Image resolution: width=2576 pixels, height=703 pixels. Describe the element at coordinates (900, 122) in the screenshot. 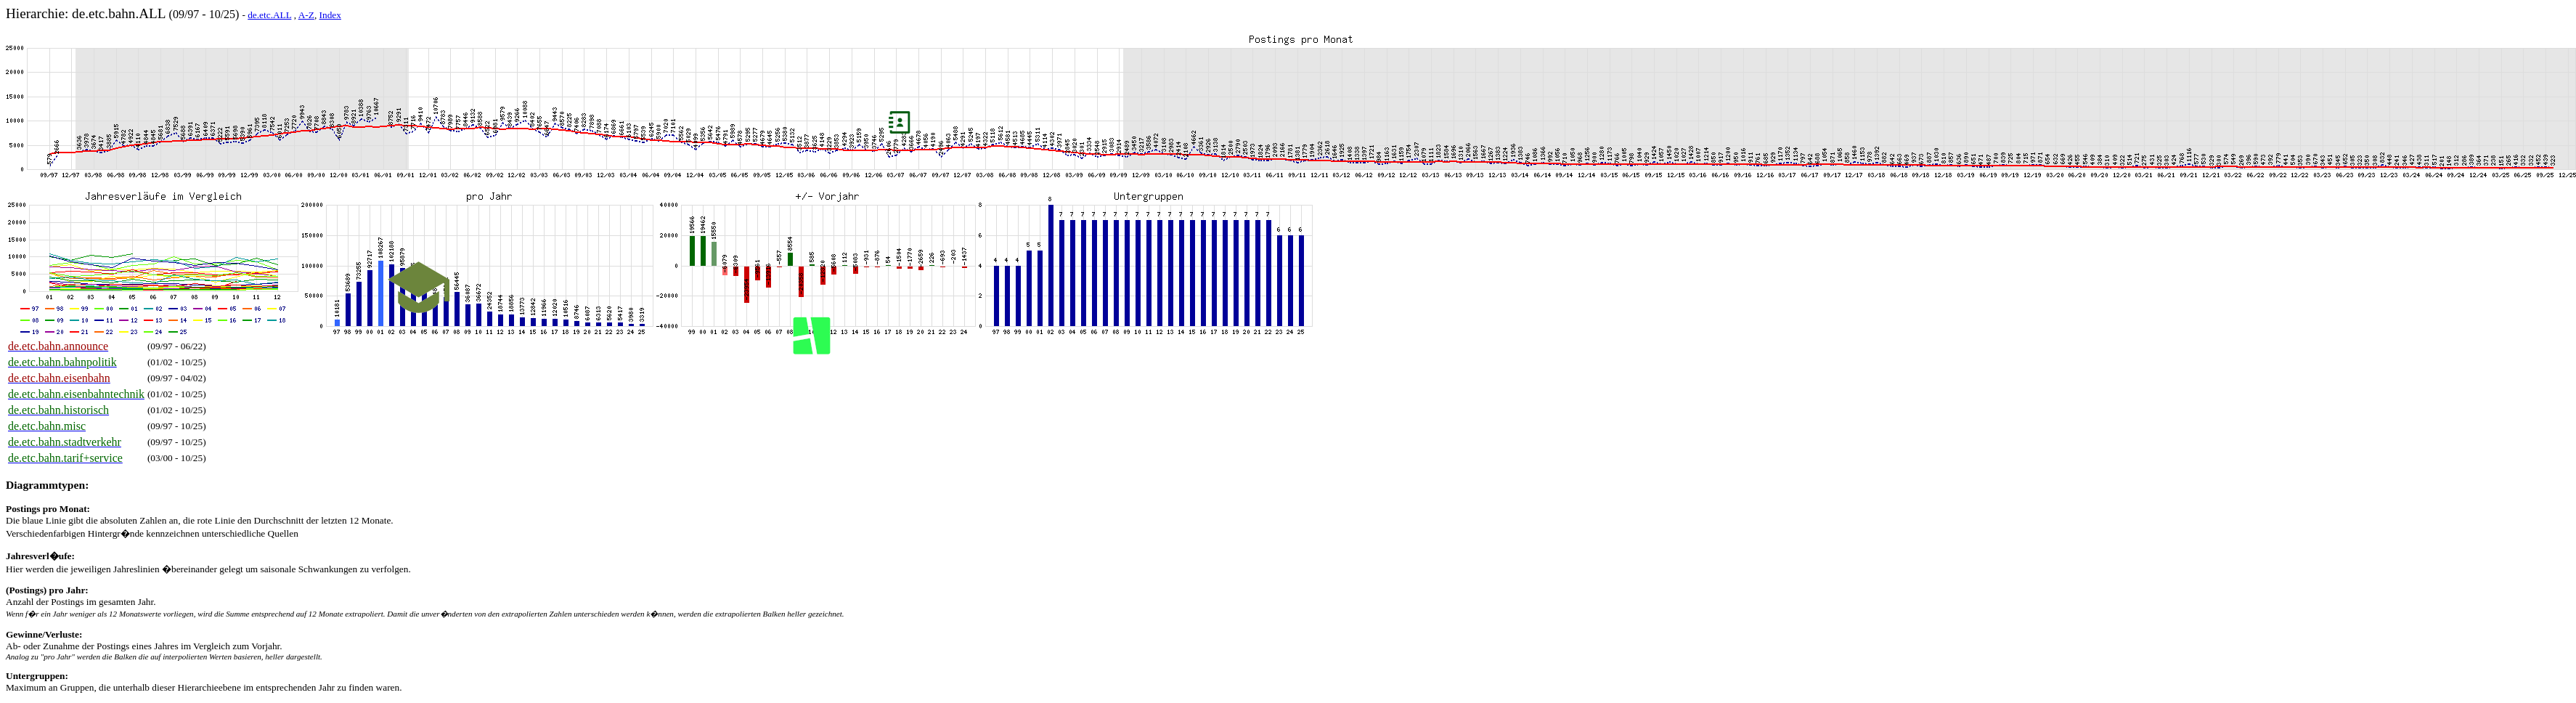

I see `open your contacts book` at that location.